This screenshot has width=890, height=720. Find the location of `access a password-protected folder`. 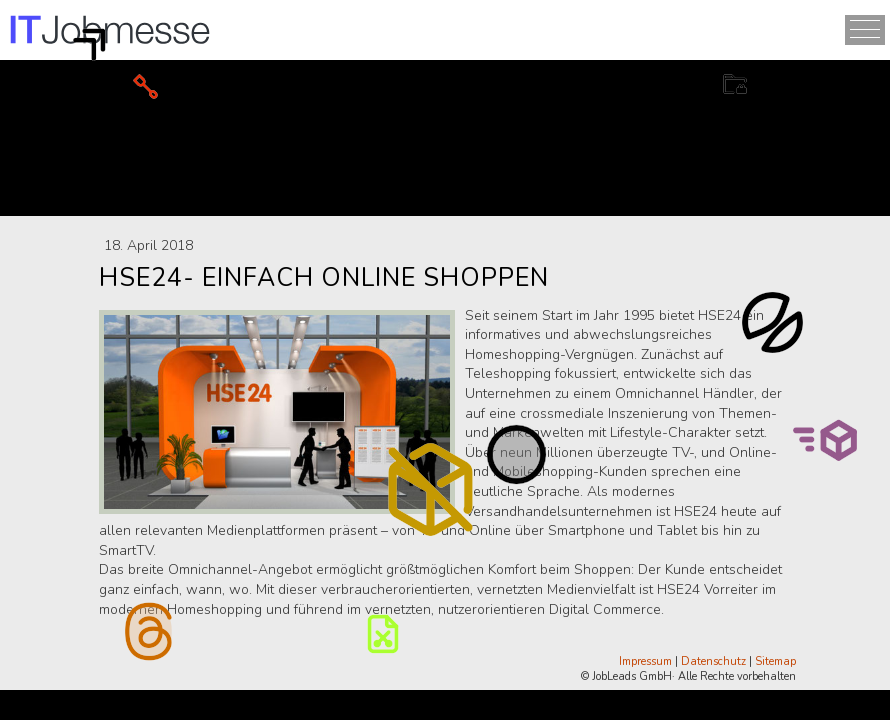

access a password-protected folder is located at coordinates (735, 84).